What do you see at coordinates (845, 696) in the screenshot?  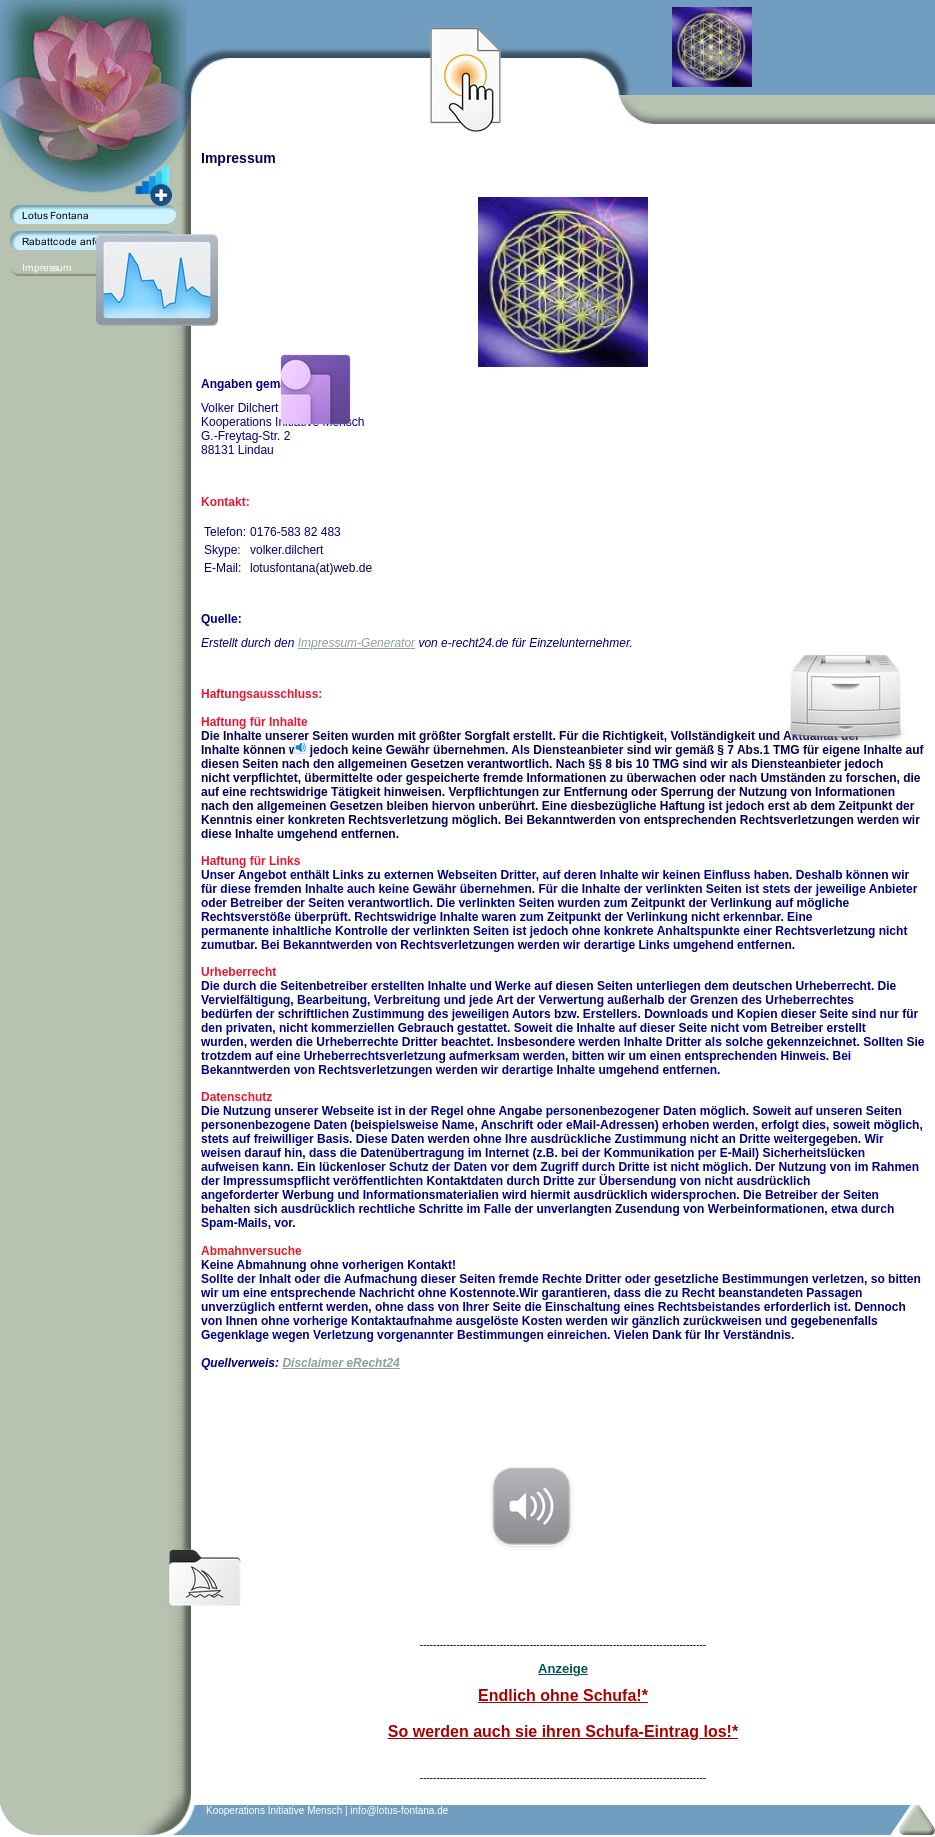 I see `print document using postscript printer` at bounding box center [845, 696].